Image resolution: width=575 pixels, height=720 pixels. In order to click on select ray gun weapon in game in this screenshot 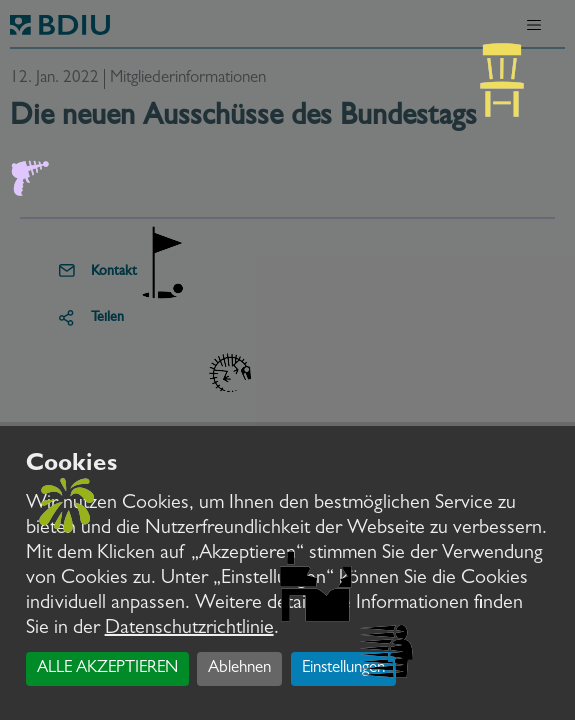, I will do `click(30, 177)`.